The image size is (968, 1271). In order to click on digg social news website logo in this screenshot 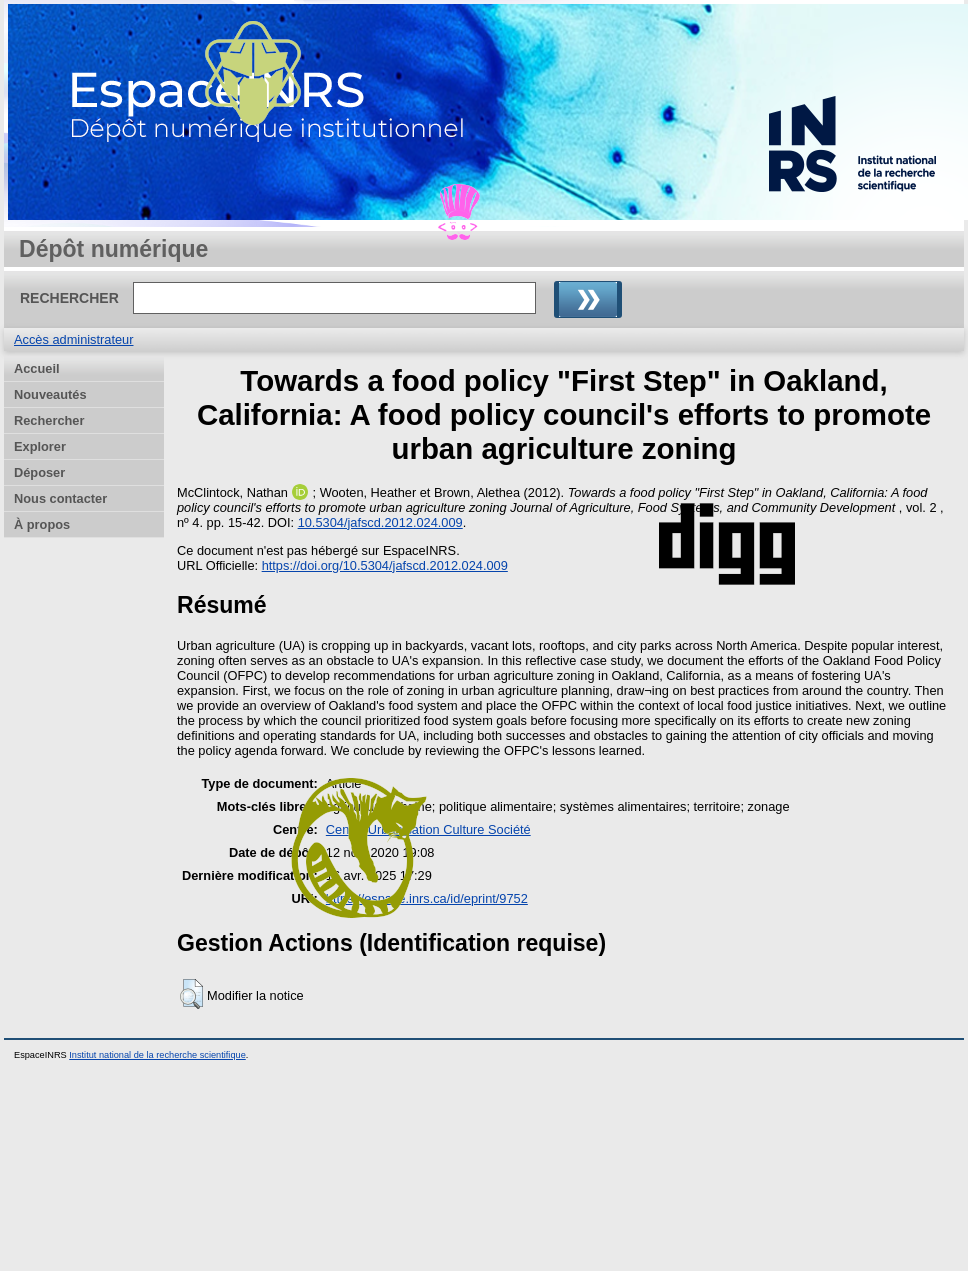, I will do `click(727, 544)`.